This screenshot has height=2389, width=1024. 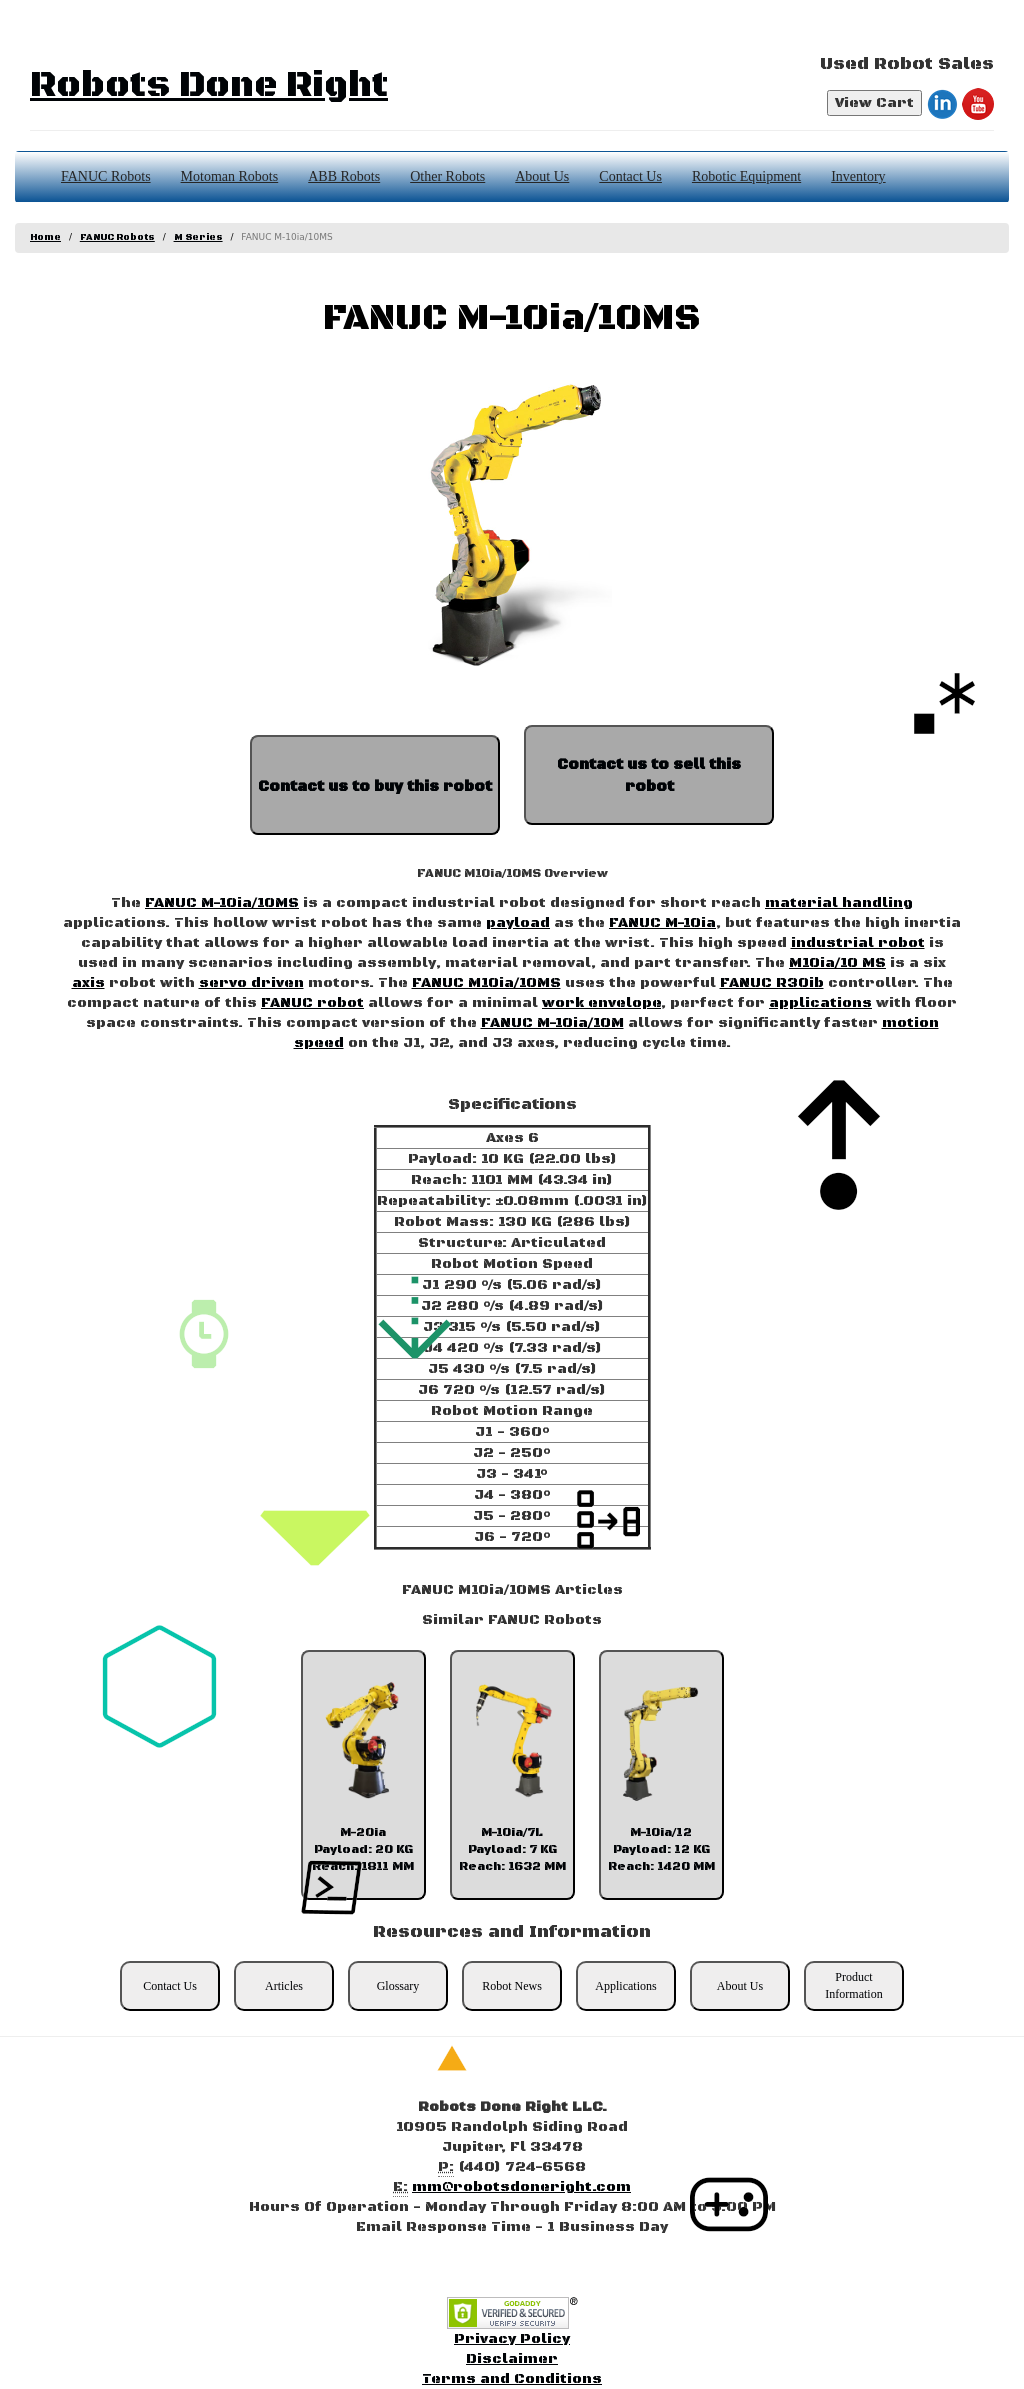 What do you see at coordinates (315, 1538) in the screenshot?
I see `expand a dropdown menu or list` at bounding box center [315, 1538].